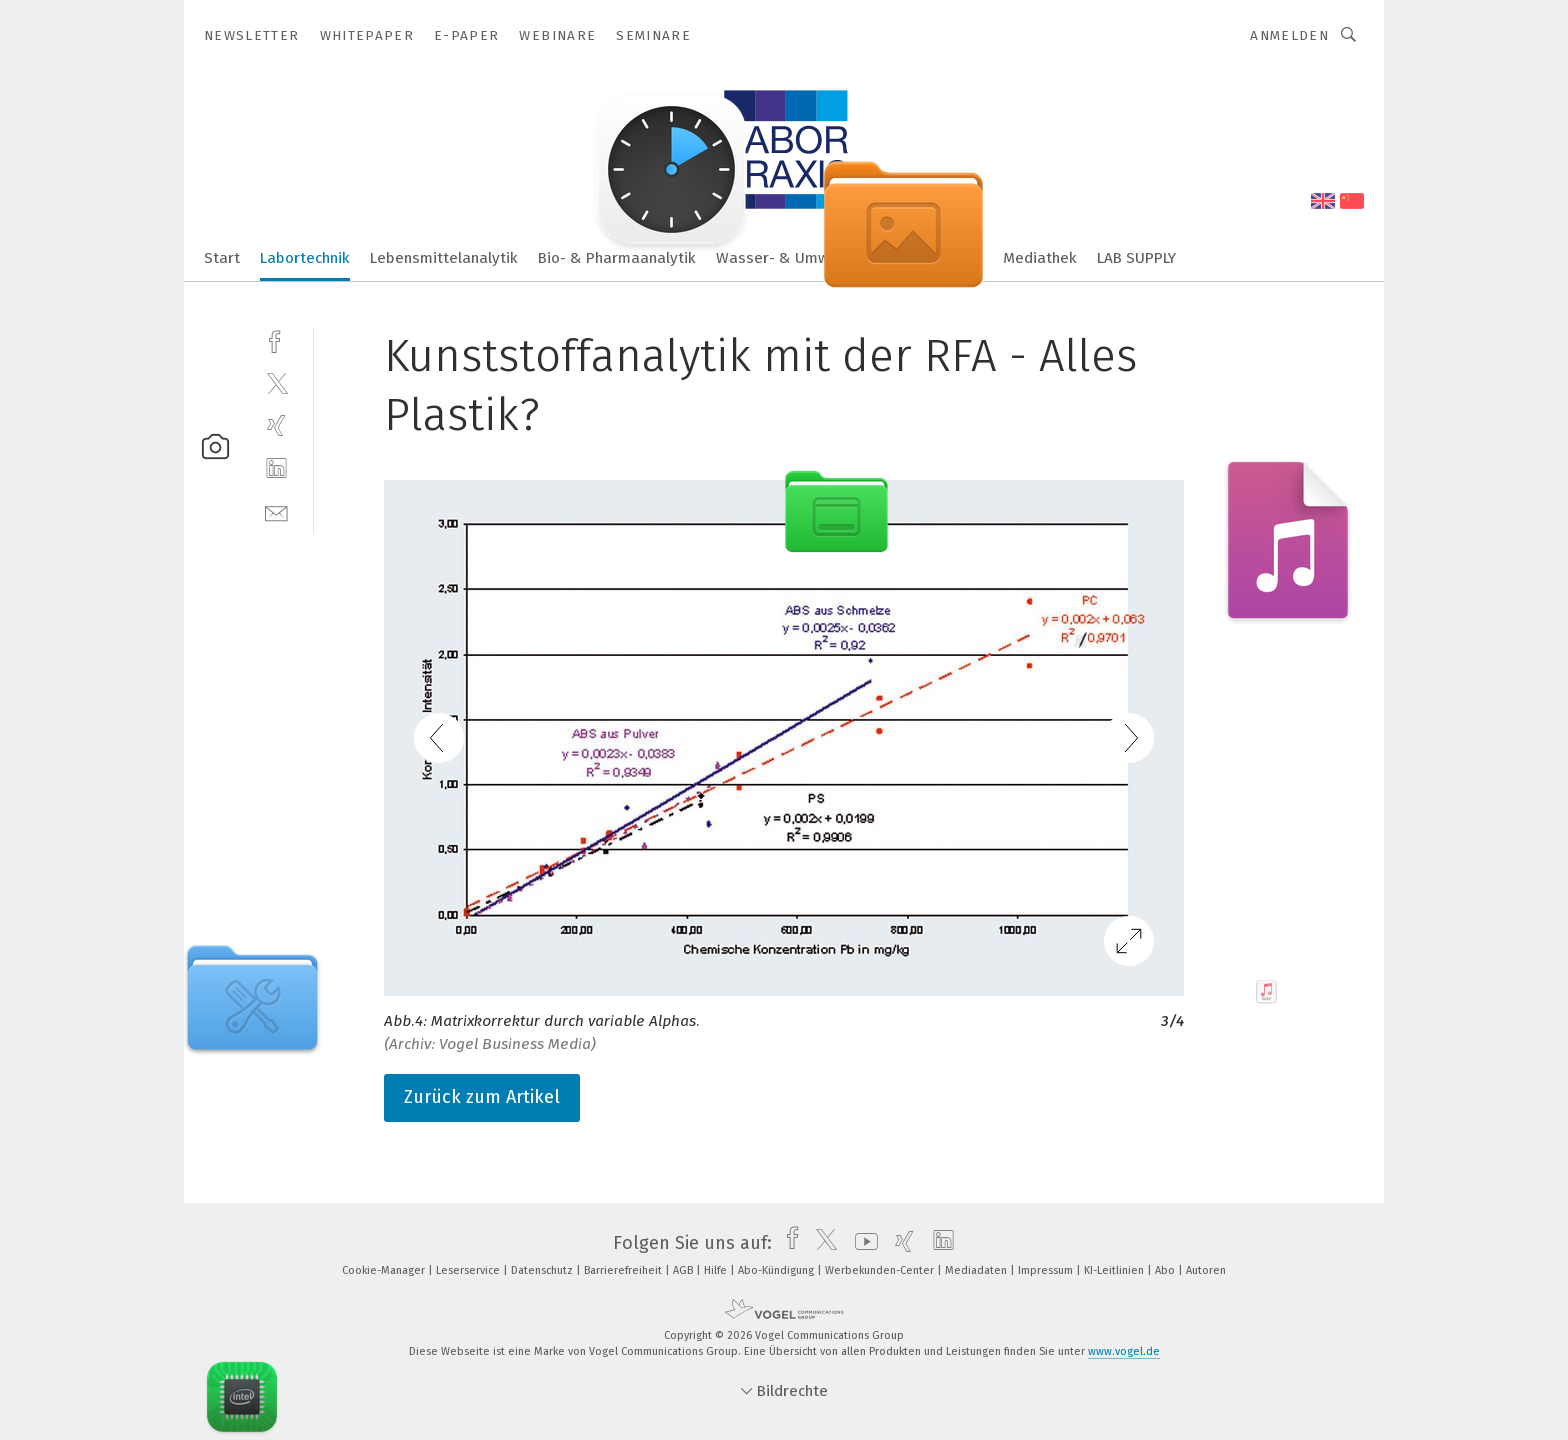  I want to click on open the camera app, so click(215, 447).